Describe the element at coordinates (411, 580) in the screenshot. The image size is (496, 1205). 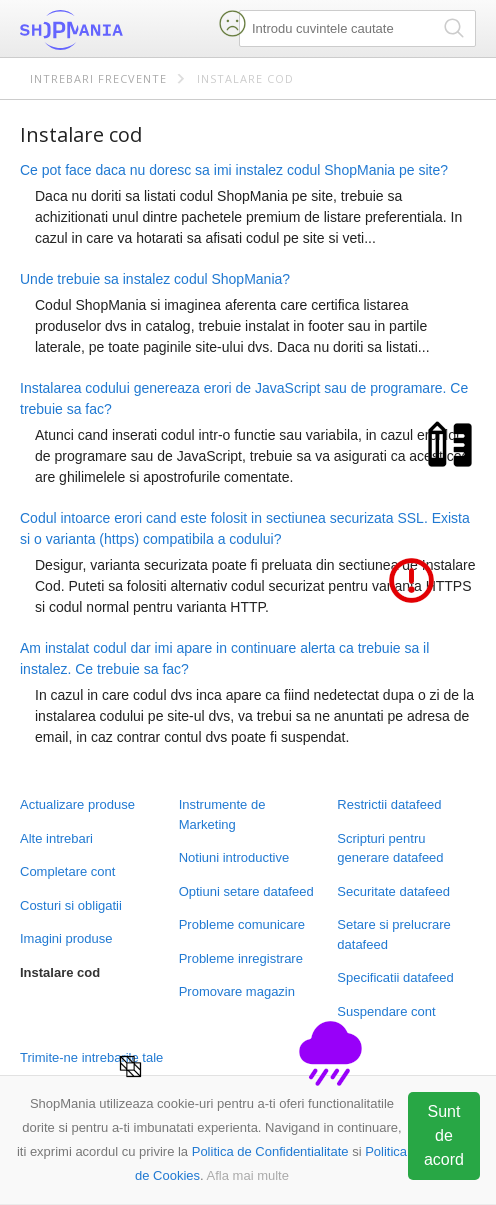
I see `indicates a warning or alert state` at that location.